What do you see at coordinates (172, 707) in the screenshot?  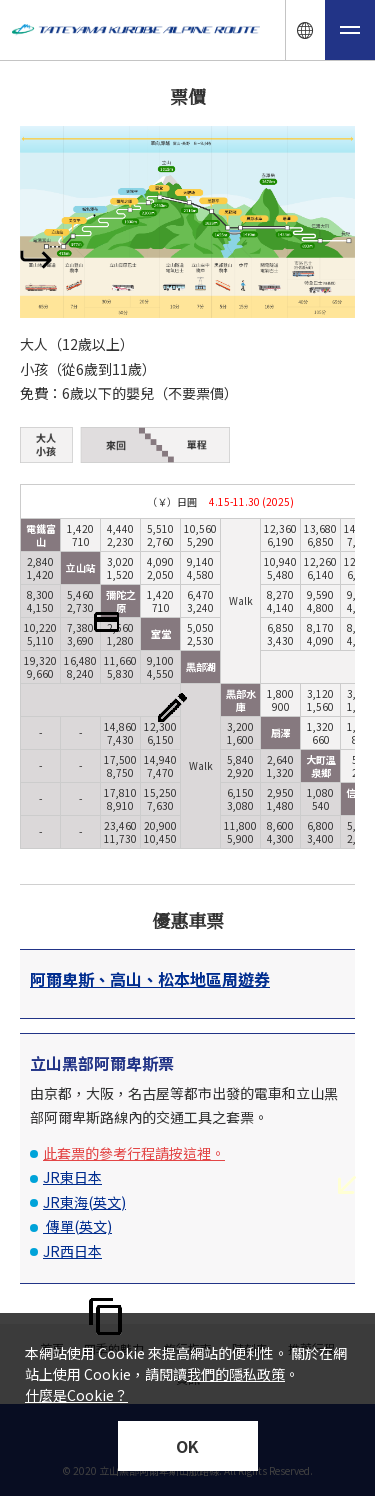 I see `edit or modify content` at bounding box center [172, 707].